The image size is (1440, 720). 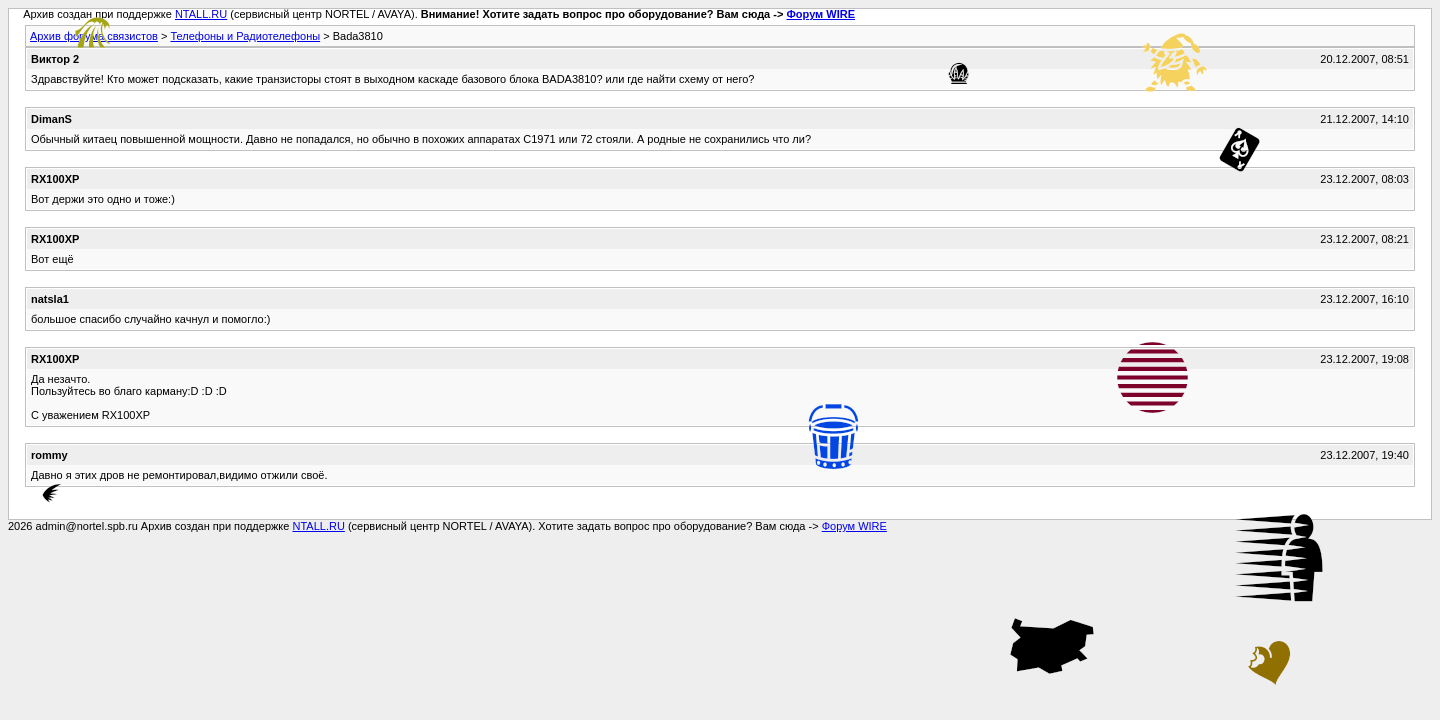 What do you see at coordinates (92, 30) in the screenshot?
I see `indicates ocean or water-related content` at bounding box center [92, 30].